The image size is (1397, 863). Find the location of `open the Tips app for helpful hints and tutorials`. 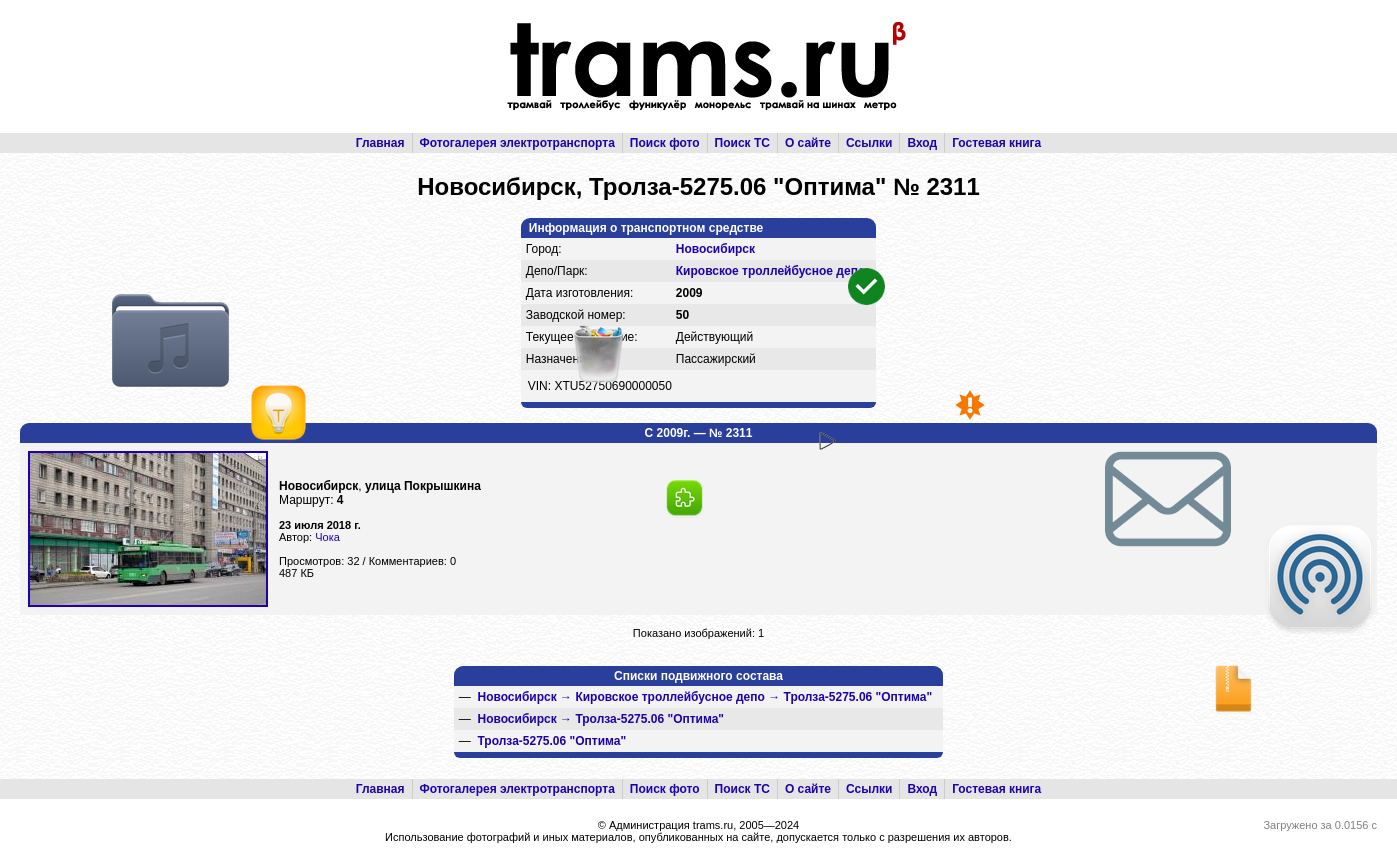

open the Tips app for helpful hints and tutorials is located at coordinates (278, 412).